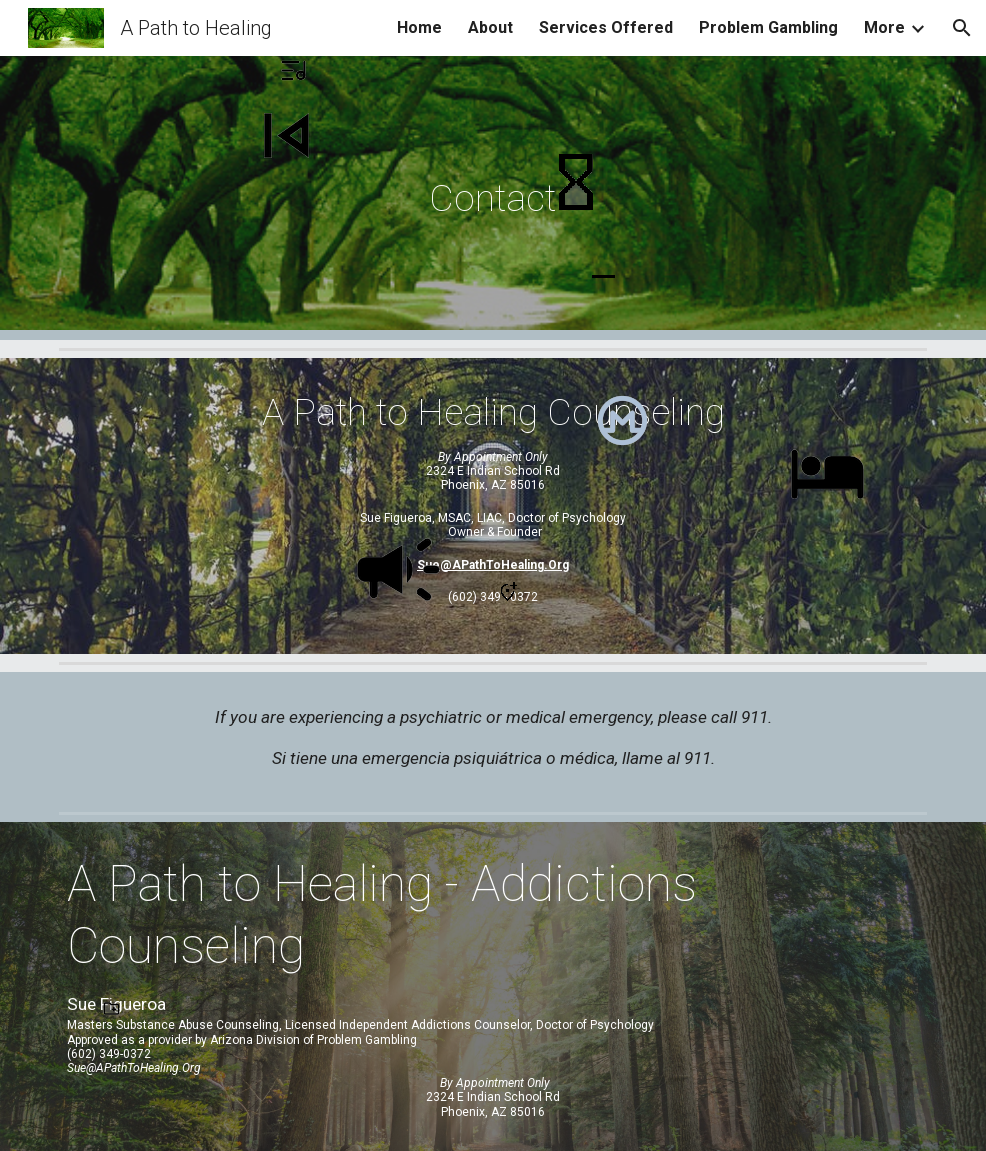 This screenshot has width=986, height=1151. I want to click on view monero cryptocurrency balance, so click(622, 420).